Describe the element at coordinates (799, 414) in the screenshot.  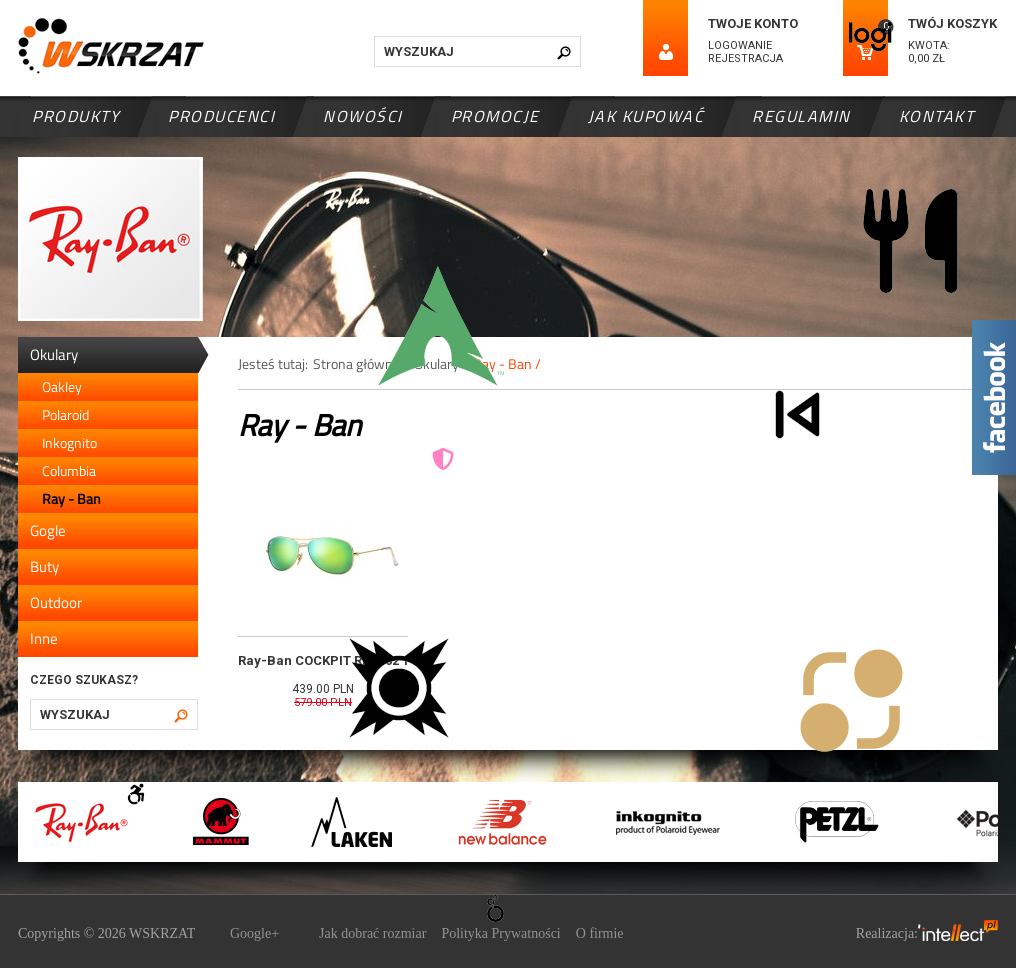
I see `skip to previous track` at that location.